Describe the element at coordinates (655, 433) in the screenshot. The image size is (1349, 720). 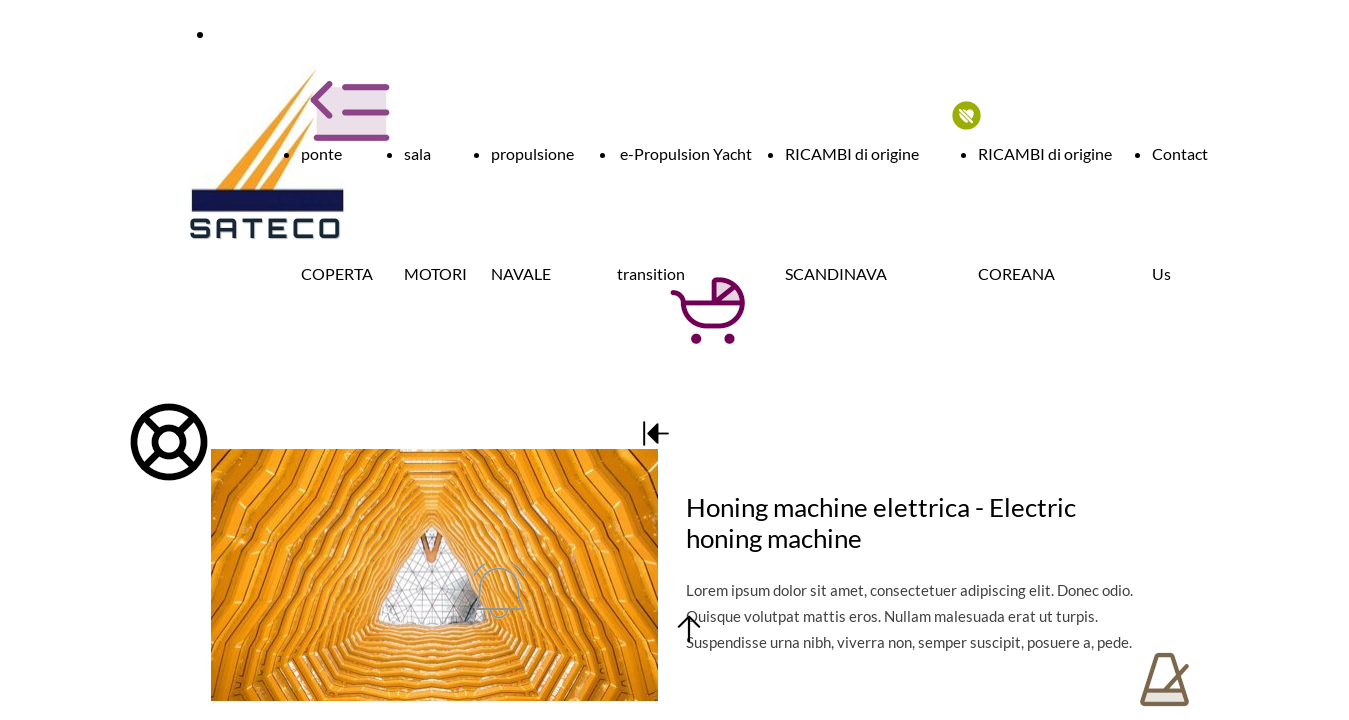
I see `navigate to the beginning or first item` at that location.